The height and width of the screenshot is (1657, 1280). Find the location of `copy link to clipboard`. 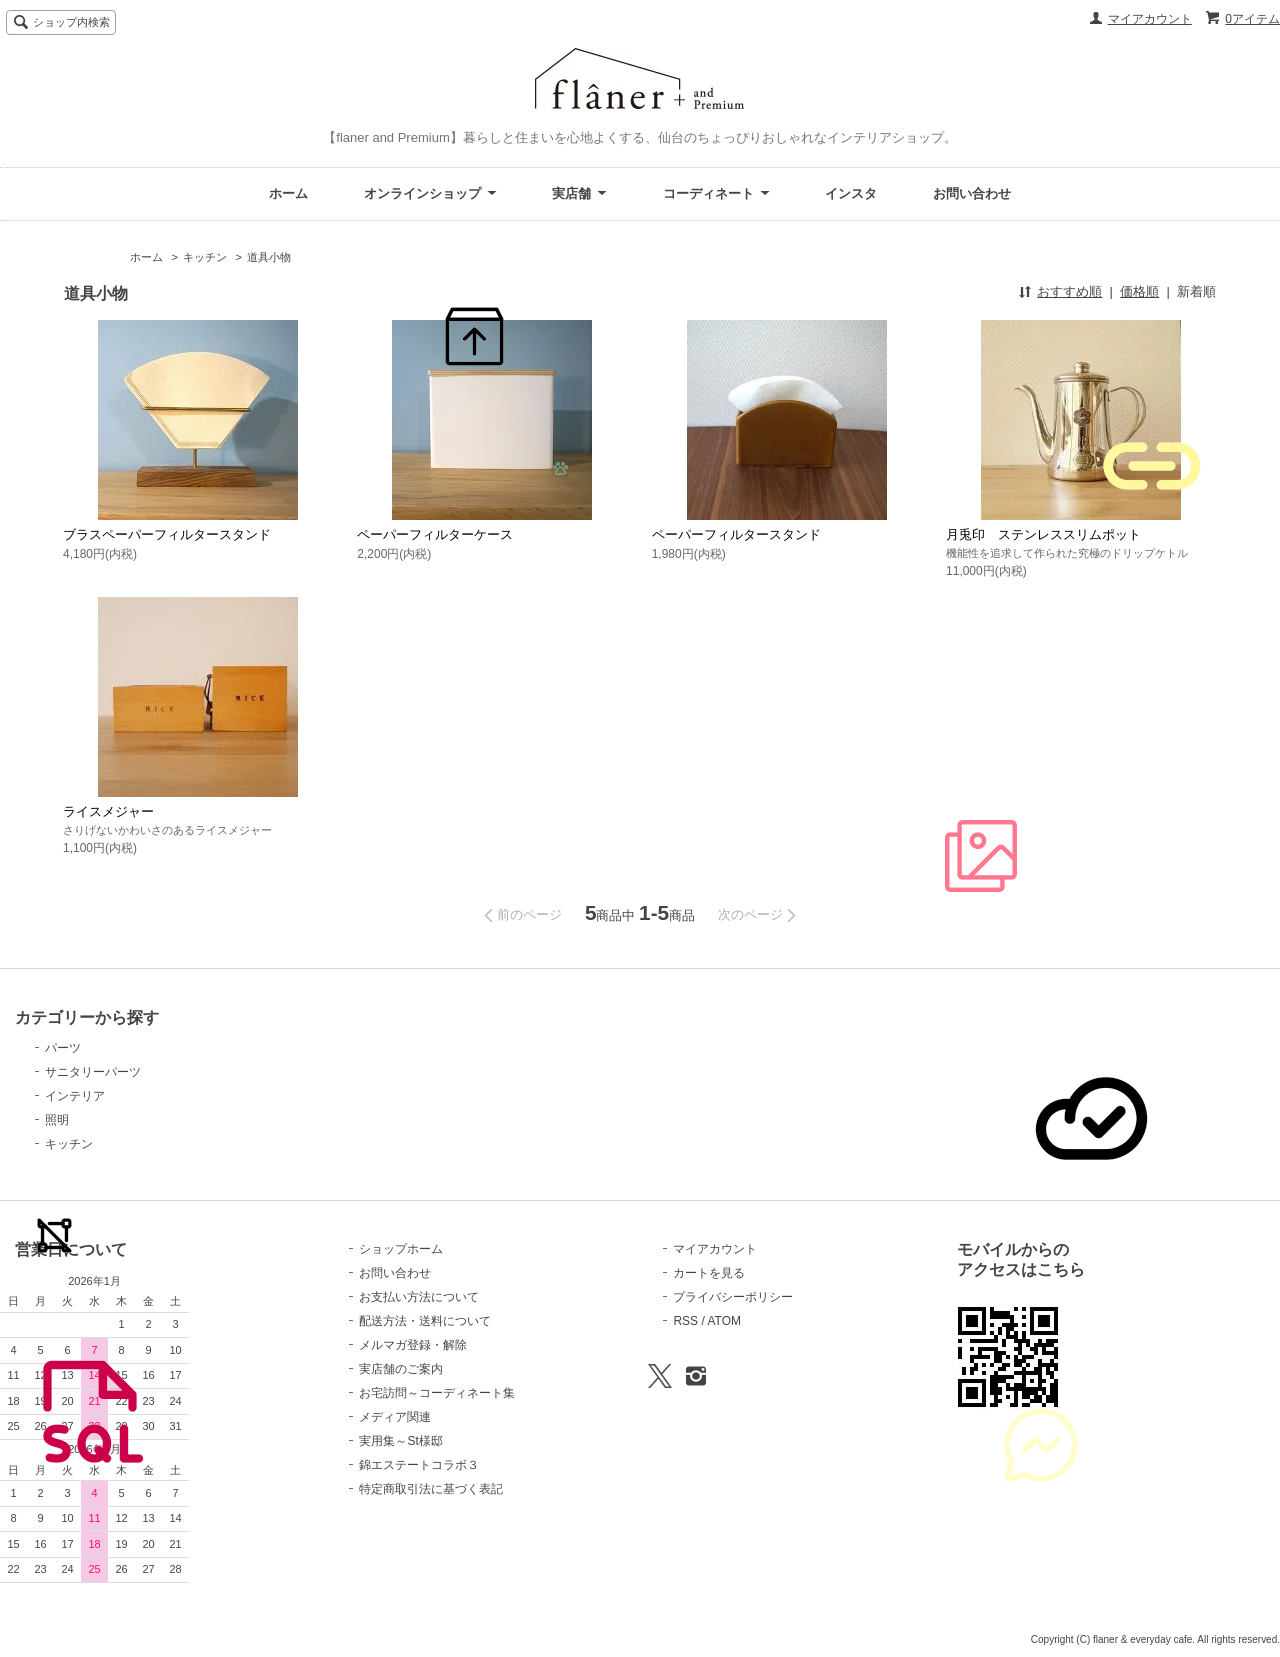

copy link to clipboard is located at coordinates (1152, 466).